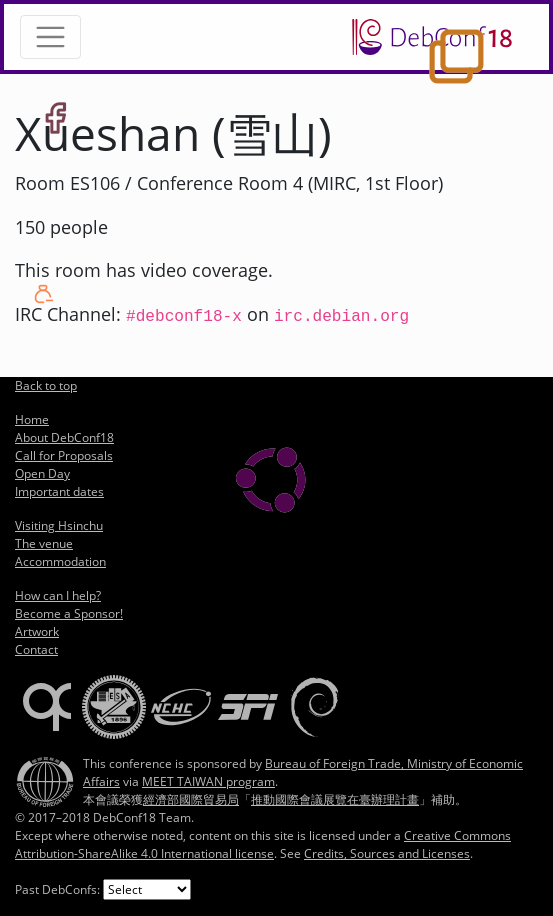 This screenshot has width=553, height=916. Describe the element at coordinates (456, 56) in the screenshot. I see `view multiple items or layers` at that location.